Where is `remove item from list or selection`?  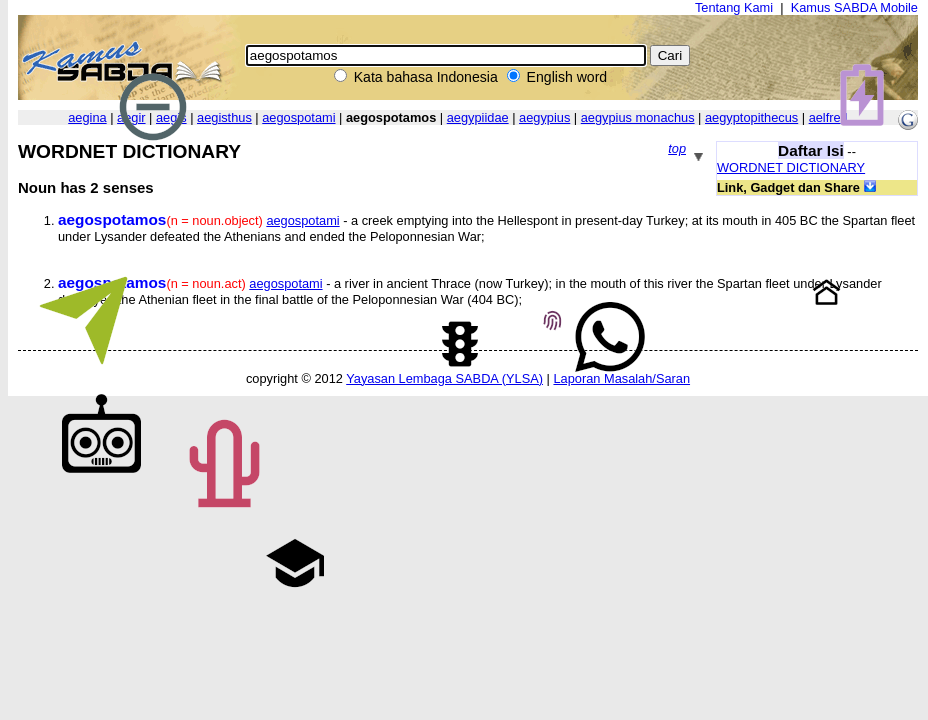
remove item from list or selection is located at coordinates (153, 107).